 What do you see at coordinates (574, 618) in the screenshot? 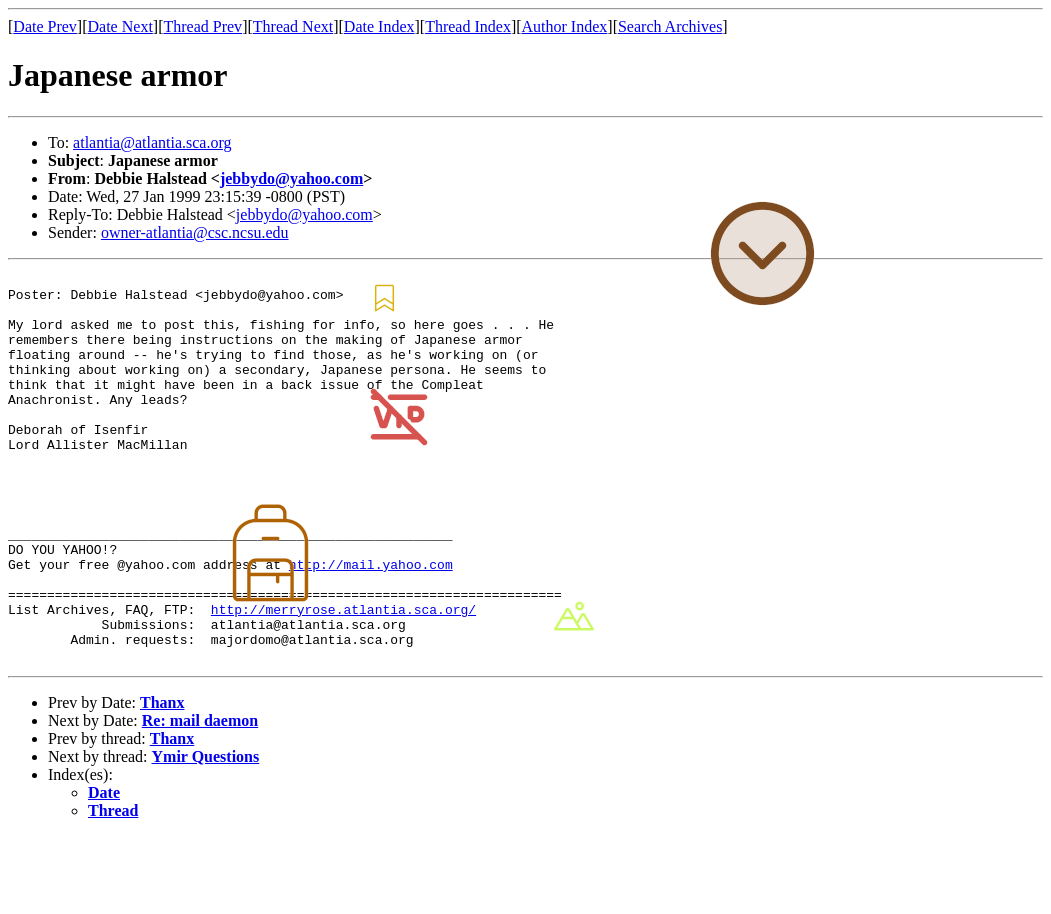
I see `view landscape or nature photos` at bounding box center [574, 618].